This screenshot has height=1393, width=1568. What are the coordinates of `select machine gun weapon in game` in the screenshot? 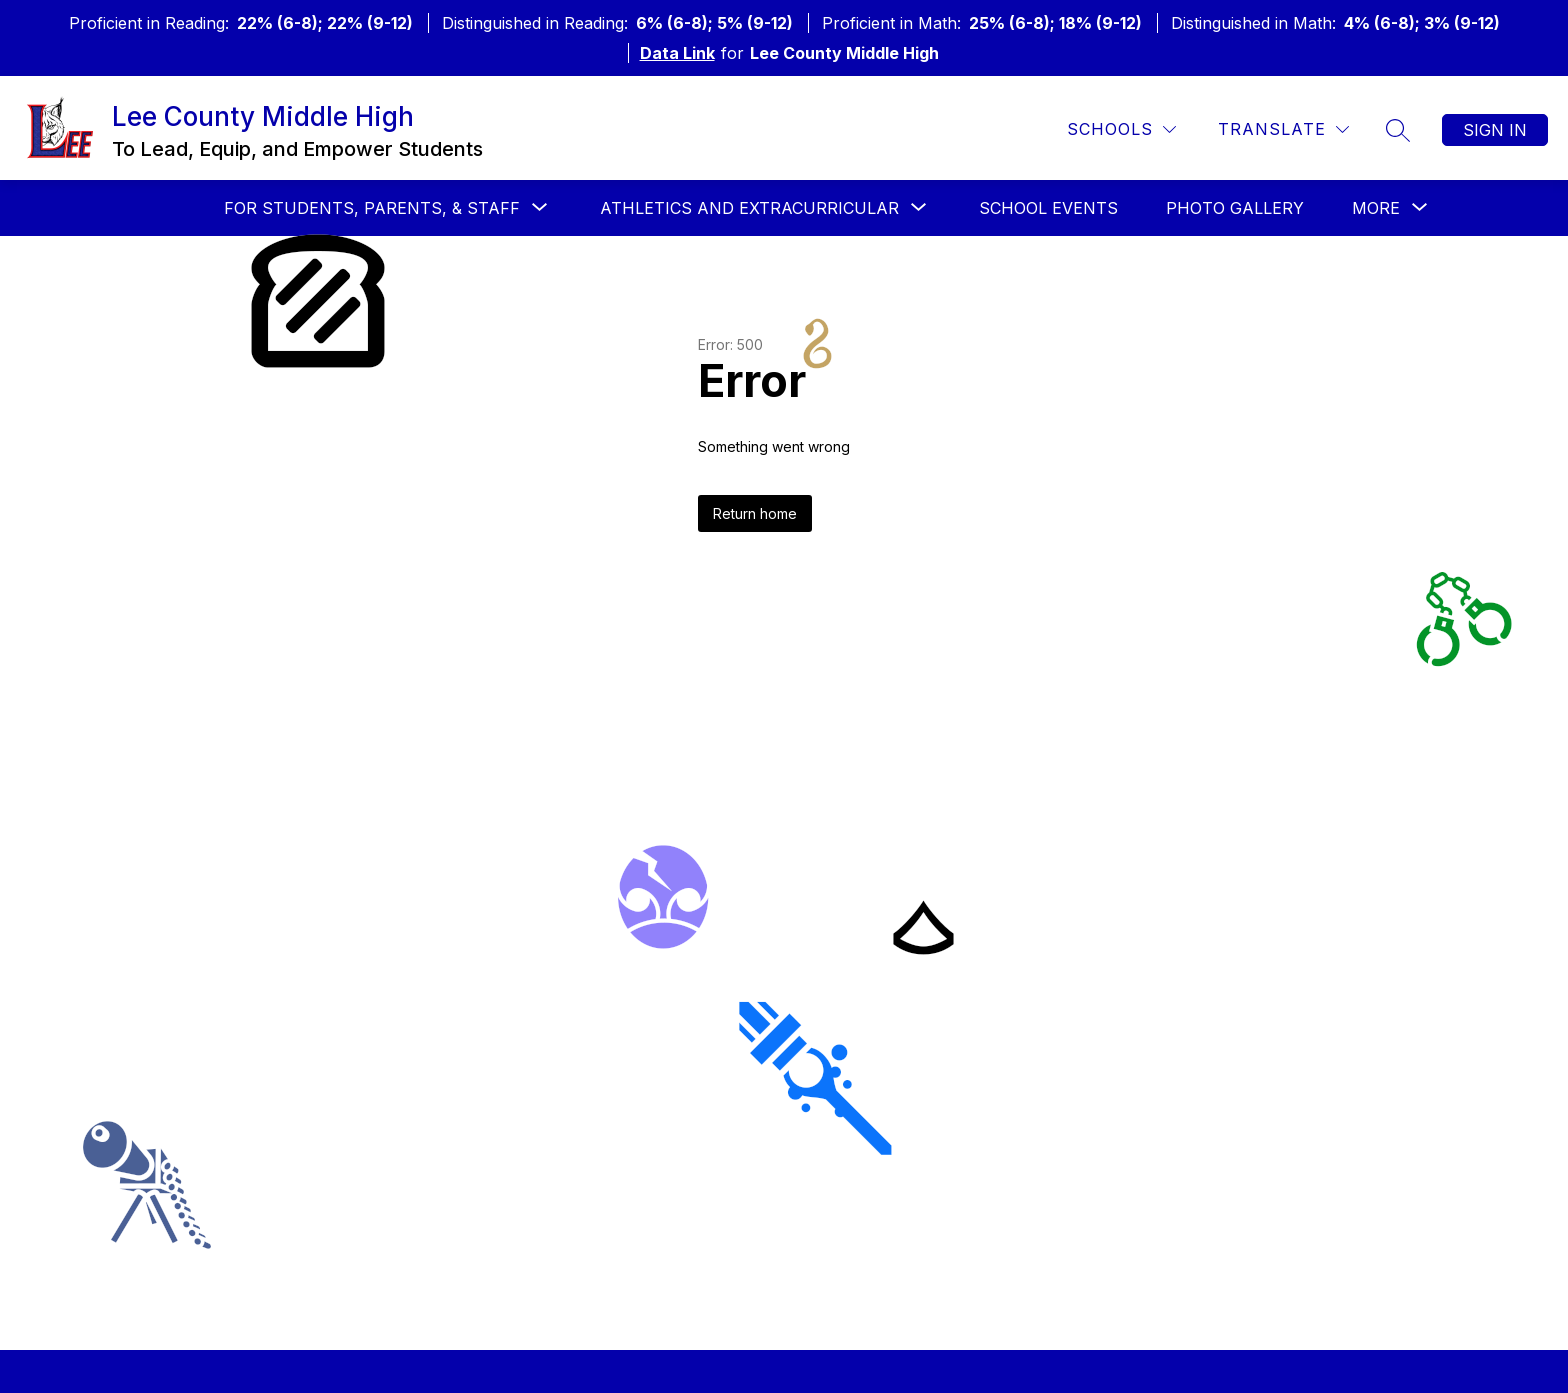 It's located at (147, 1185).